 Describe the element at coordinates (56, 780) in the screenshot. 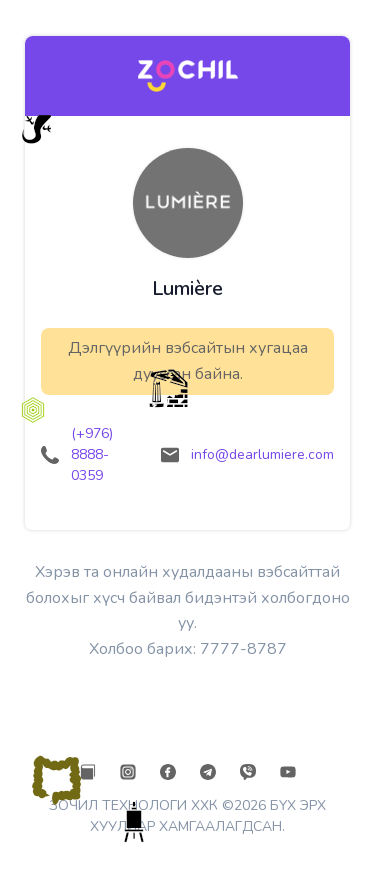

I see `indicates digestive or gastrointestinal health tracking` at that location.